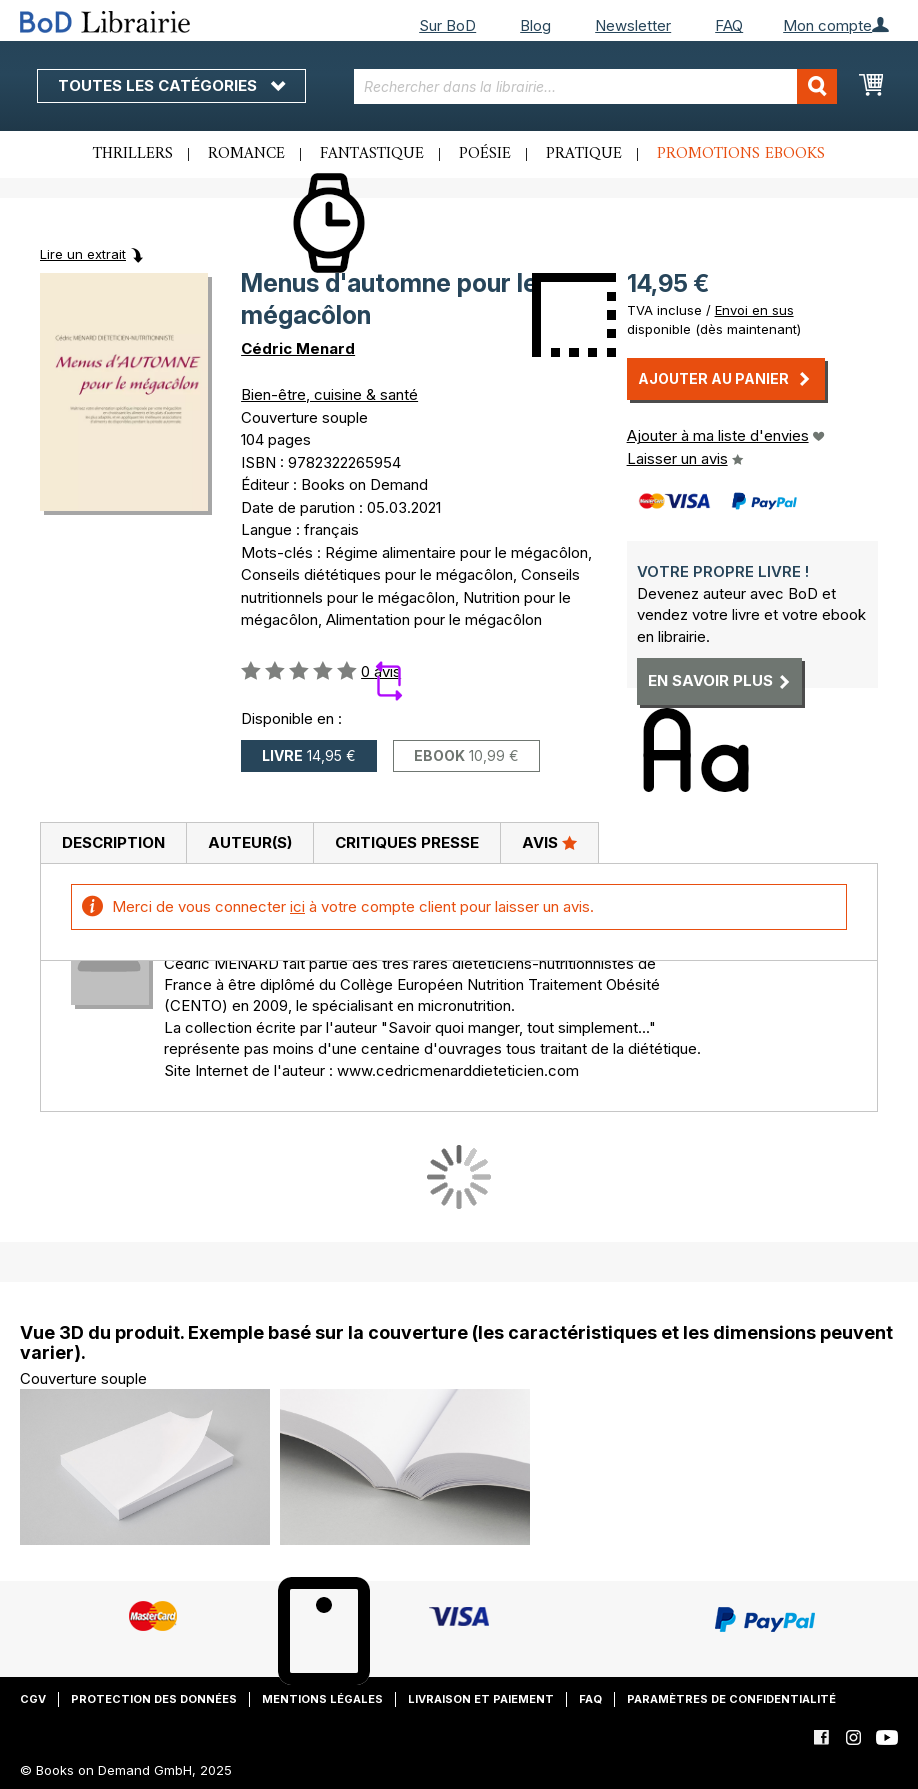 The width and height of the screenshot is (918, 1789). I want to click on view time or clock settings, so click(329, 223).